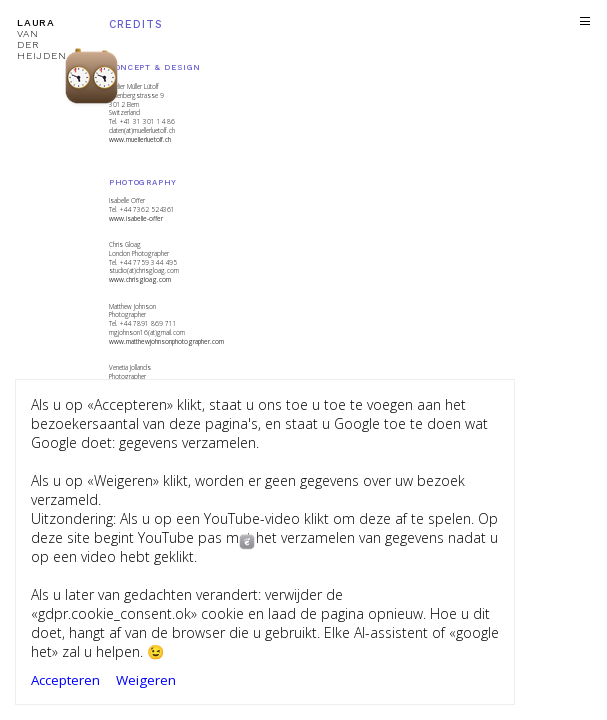 The width and height of the screenshot is (607, 720). What do you see at coordinates (91, 77) in the screenshot?
I see `open the chess clock app` at bounding box center [91, 77].